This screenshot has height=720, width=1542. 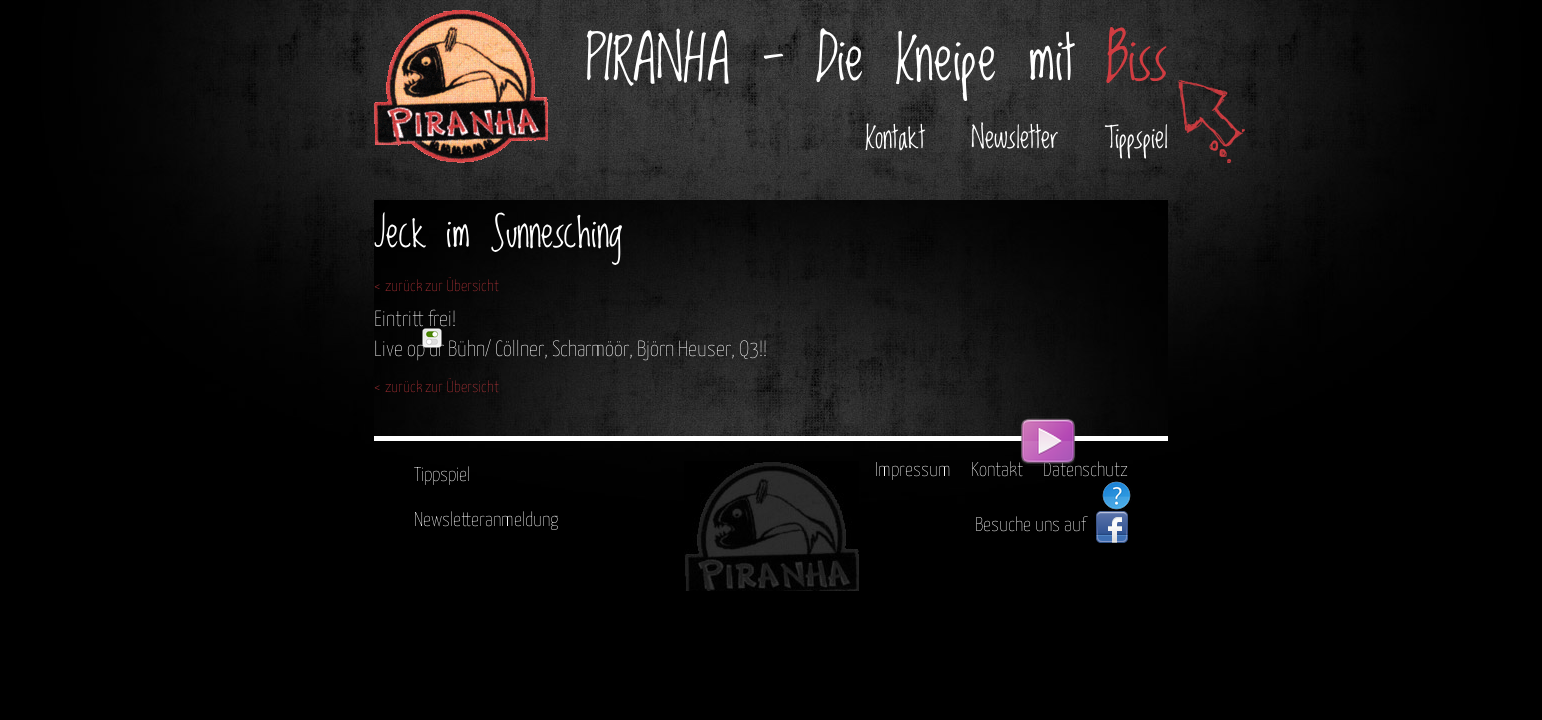 I want to click on open gnome tweaks application, so click(x=432, y=338).